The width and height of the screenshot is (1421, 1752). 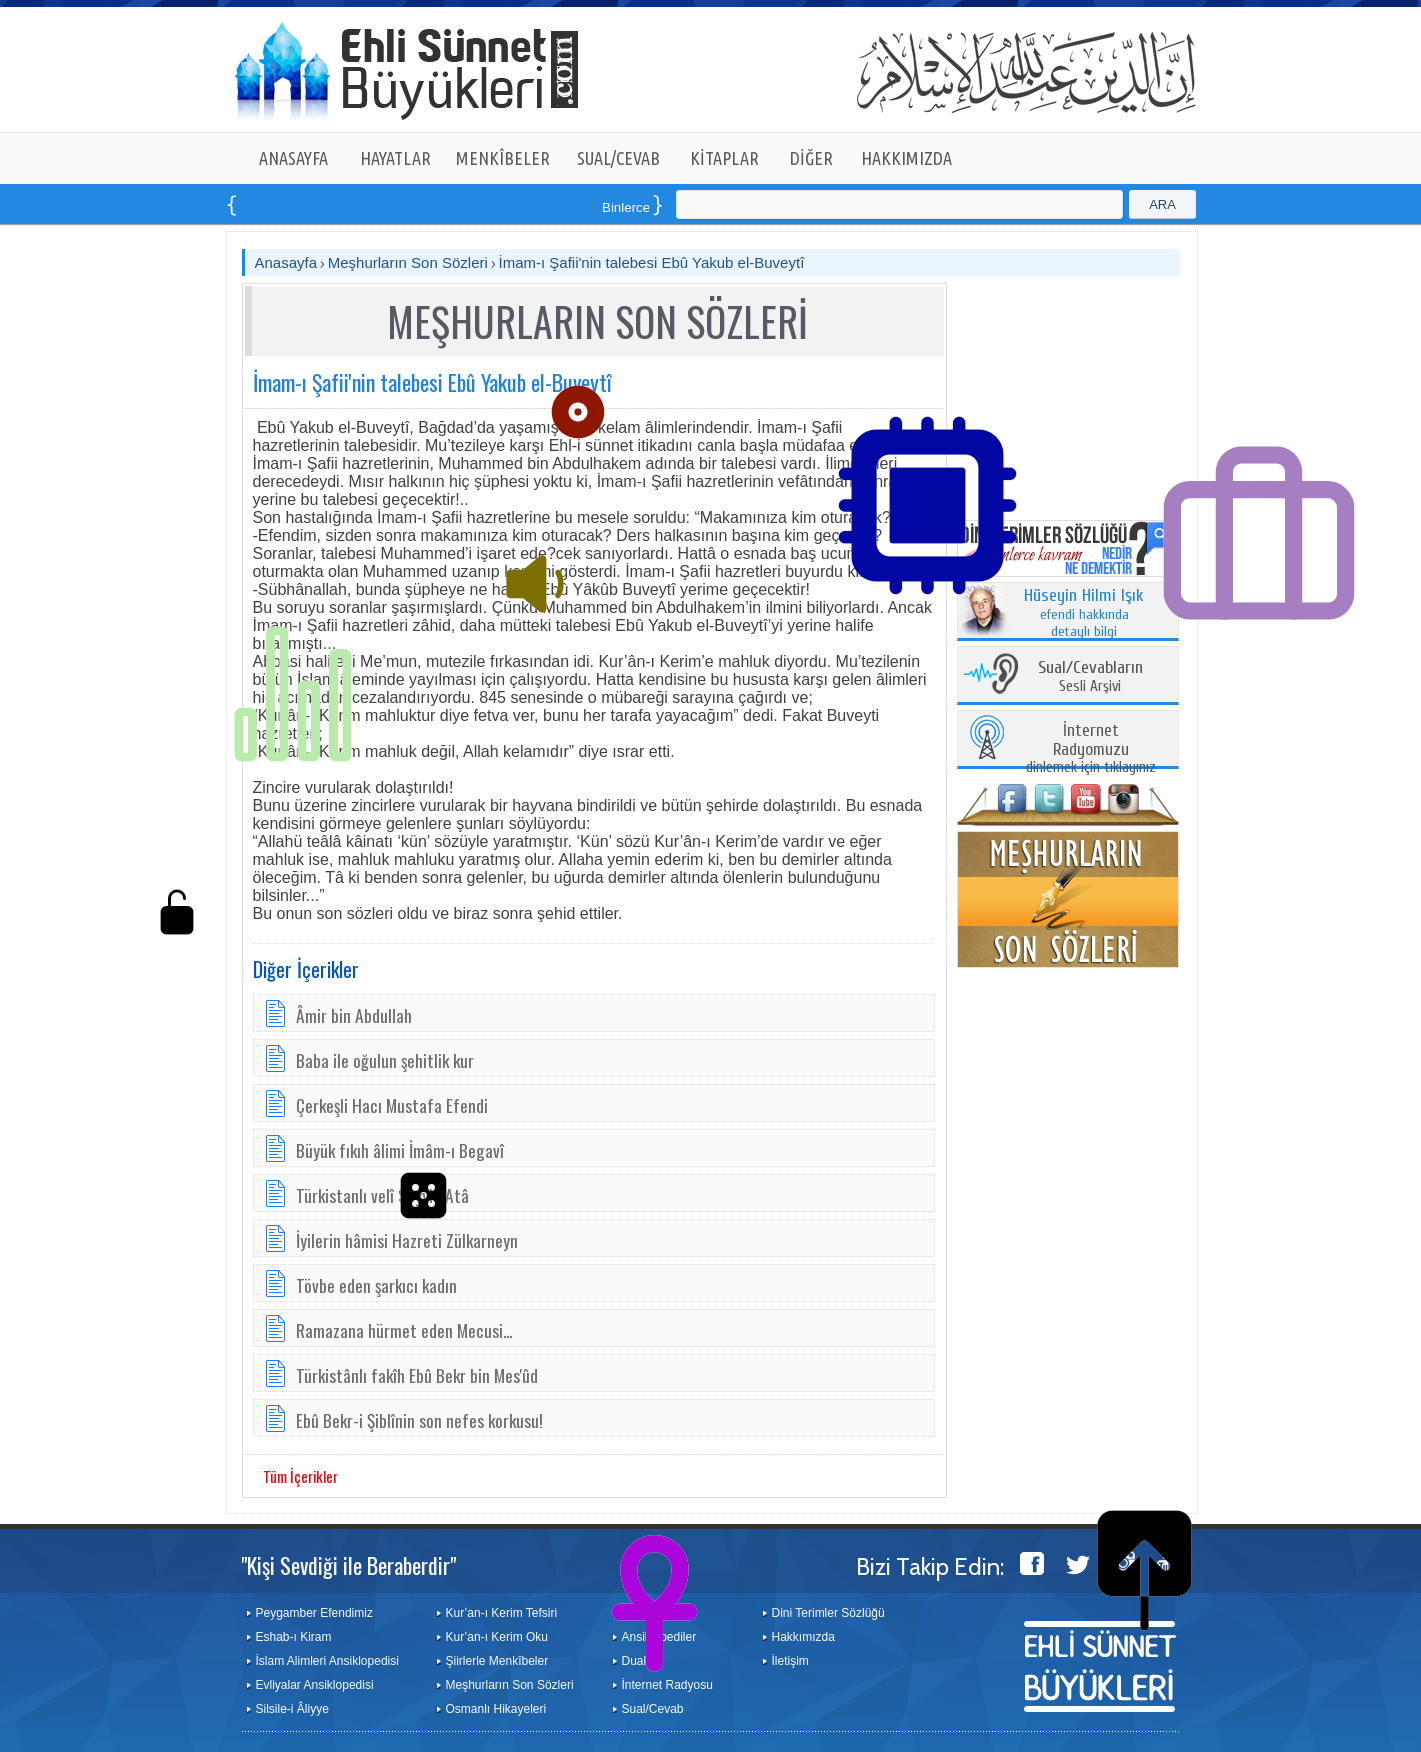 I want to click on unlock or access secured content, so click(x=177, y=912).